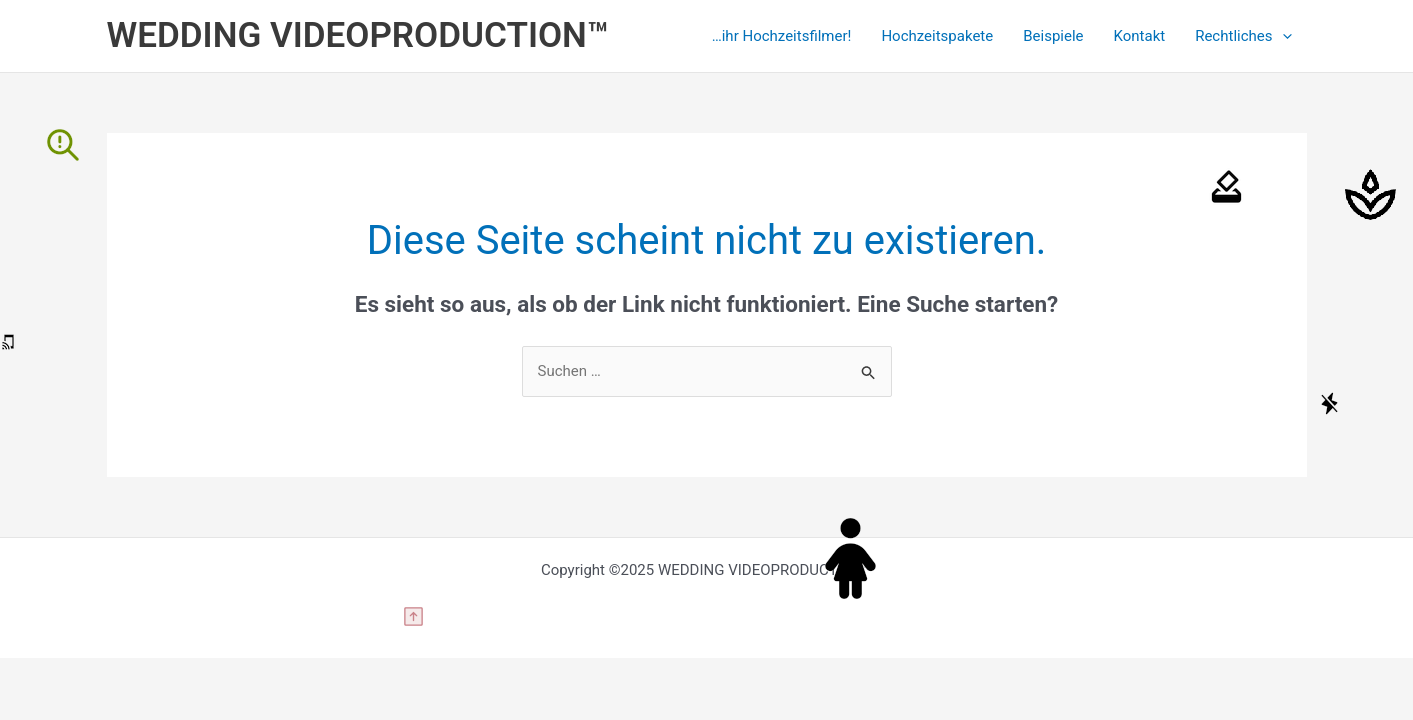 This screenshot has width=1413, height=720. Describe the element at coordinates (413, 616) in the screenshot. I see `upload a file or content` at that location.